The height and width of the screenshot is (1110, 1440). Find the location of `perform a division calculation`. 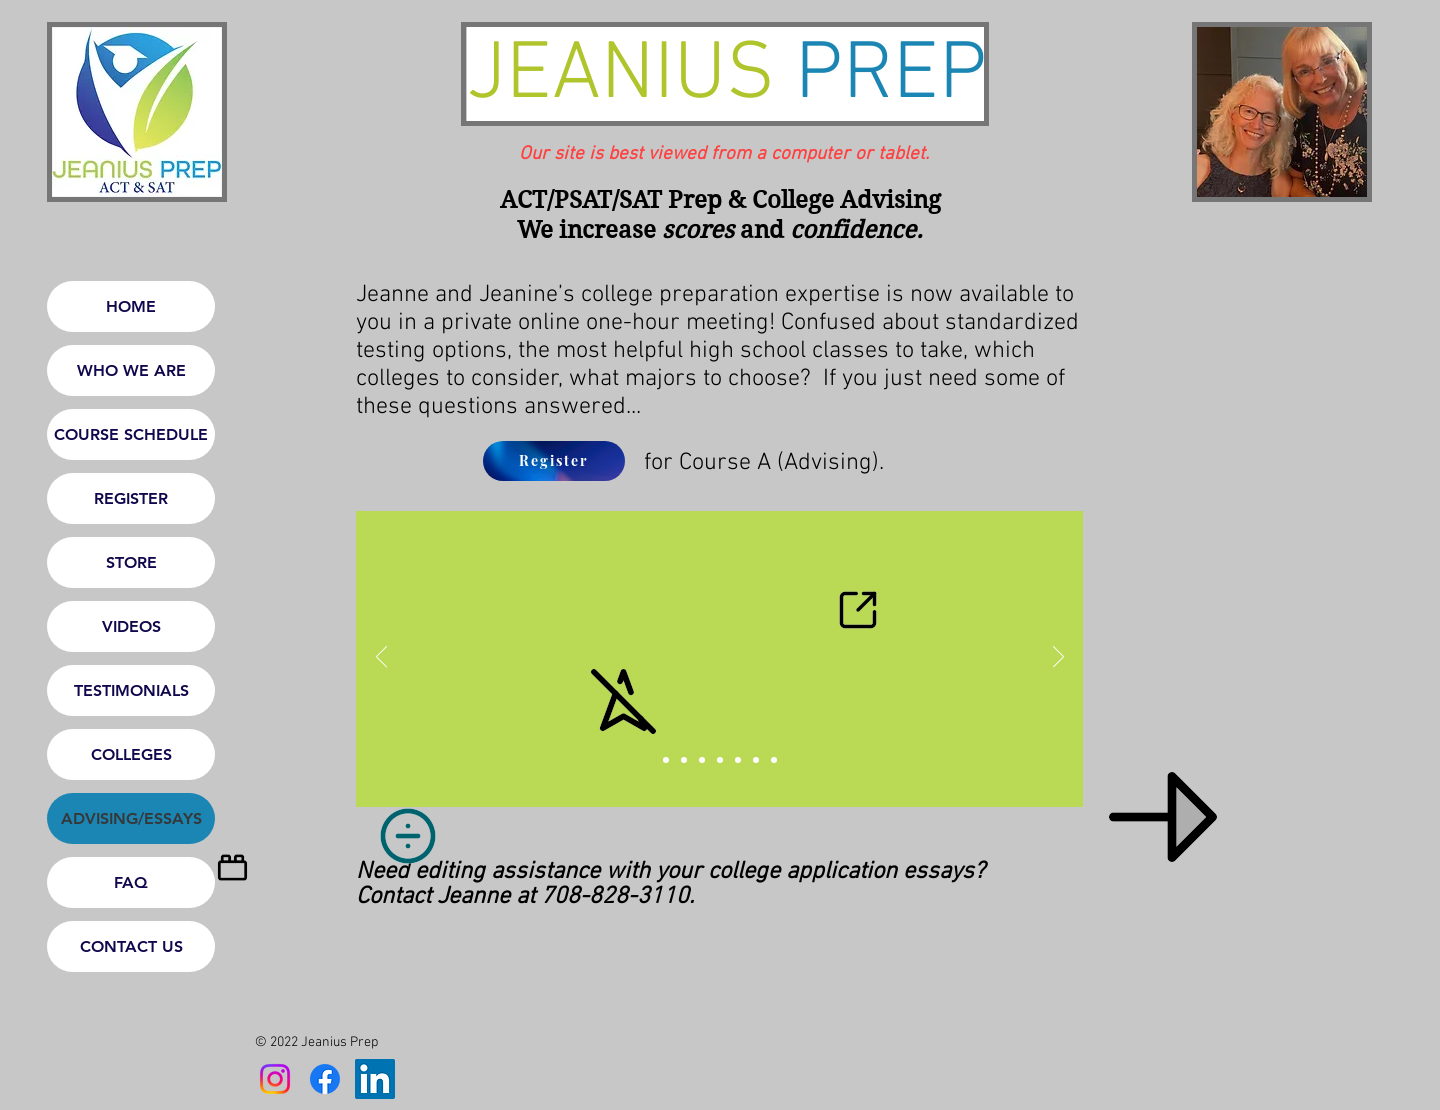

perform a division calculation is located at coordinates (408, 836).